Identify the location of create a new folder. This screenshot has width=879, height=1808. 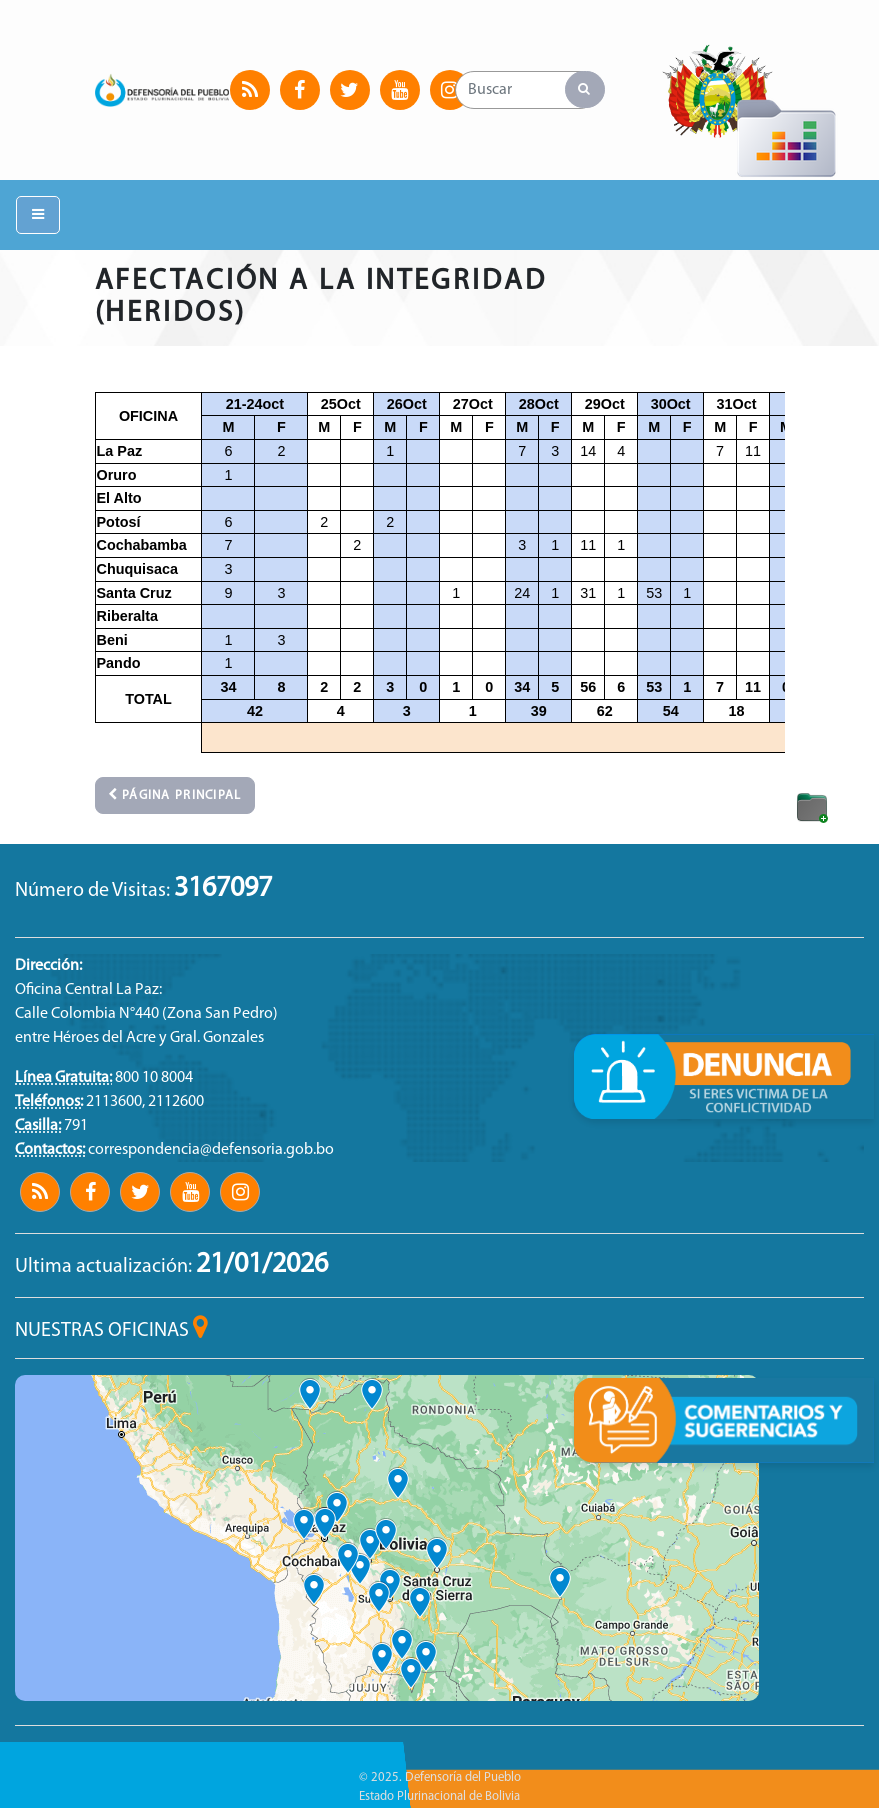
(812, 807).